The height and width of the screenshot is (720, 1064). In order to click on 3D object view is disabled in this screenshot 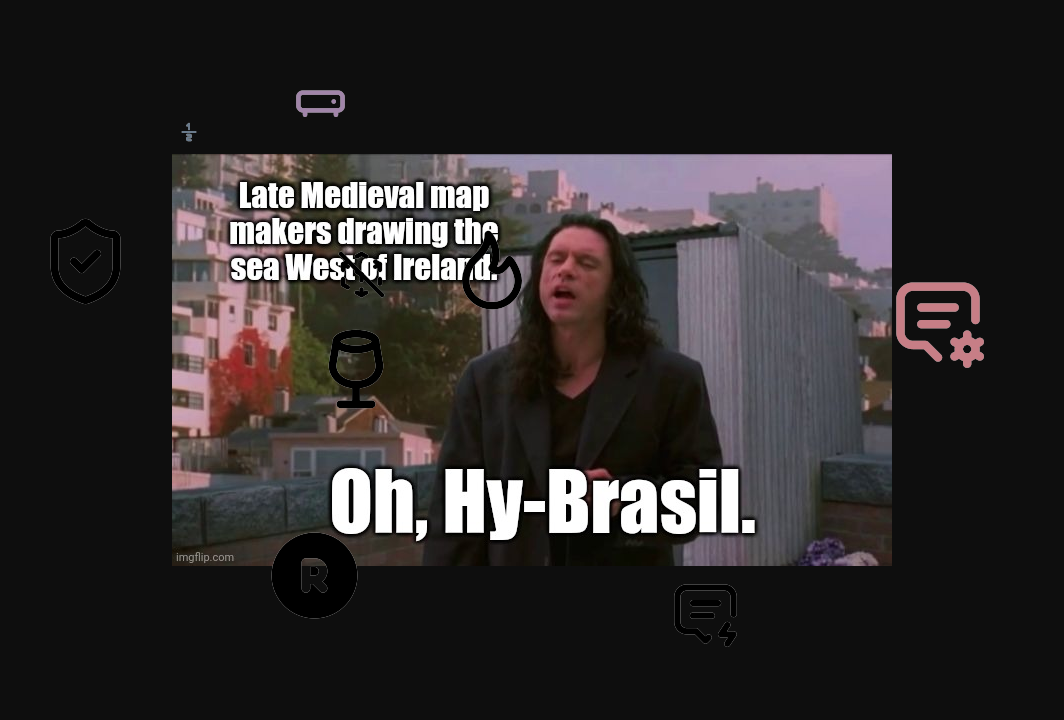, I will do `click(361, 274)`.